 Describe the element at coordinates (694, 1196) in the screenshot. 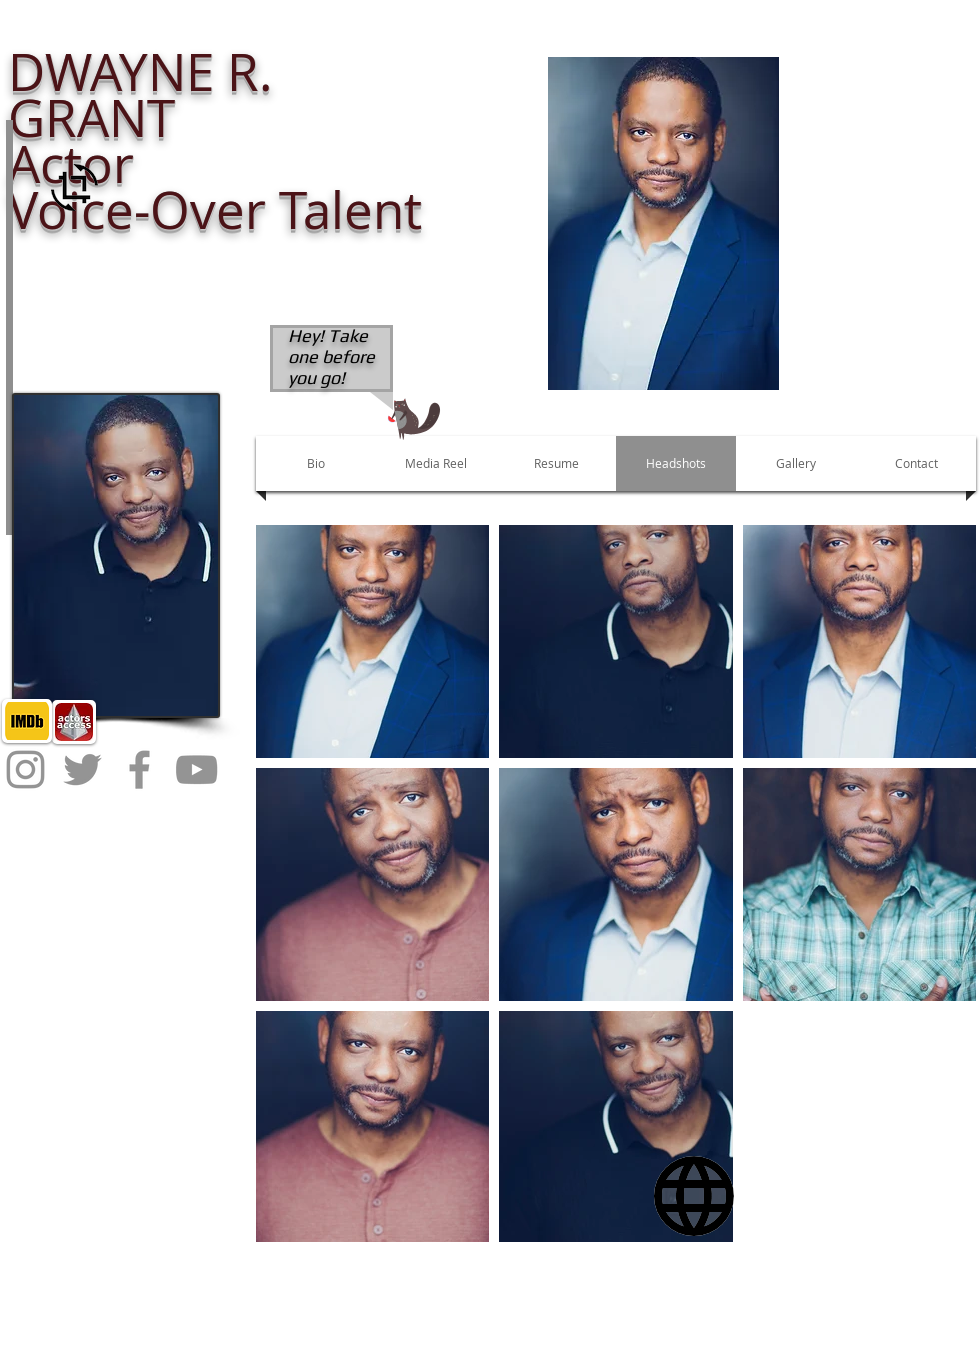

I see `change language or region settings` at that location.